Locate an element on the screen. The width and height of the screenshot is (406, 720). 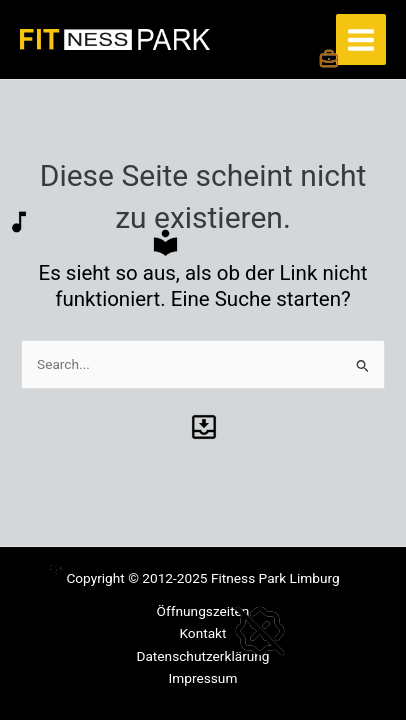
move message to inbox is located at coordinates (204, 427).